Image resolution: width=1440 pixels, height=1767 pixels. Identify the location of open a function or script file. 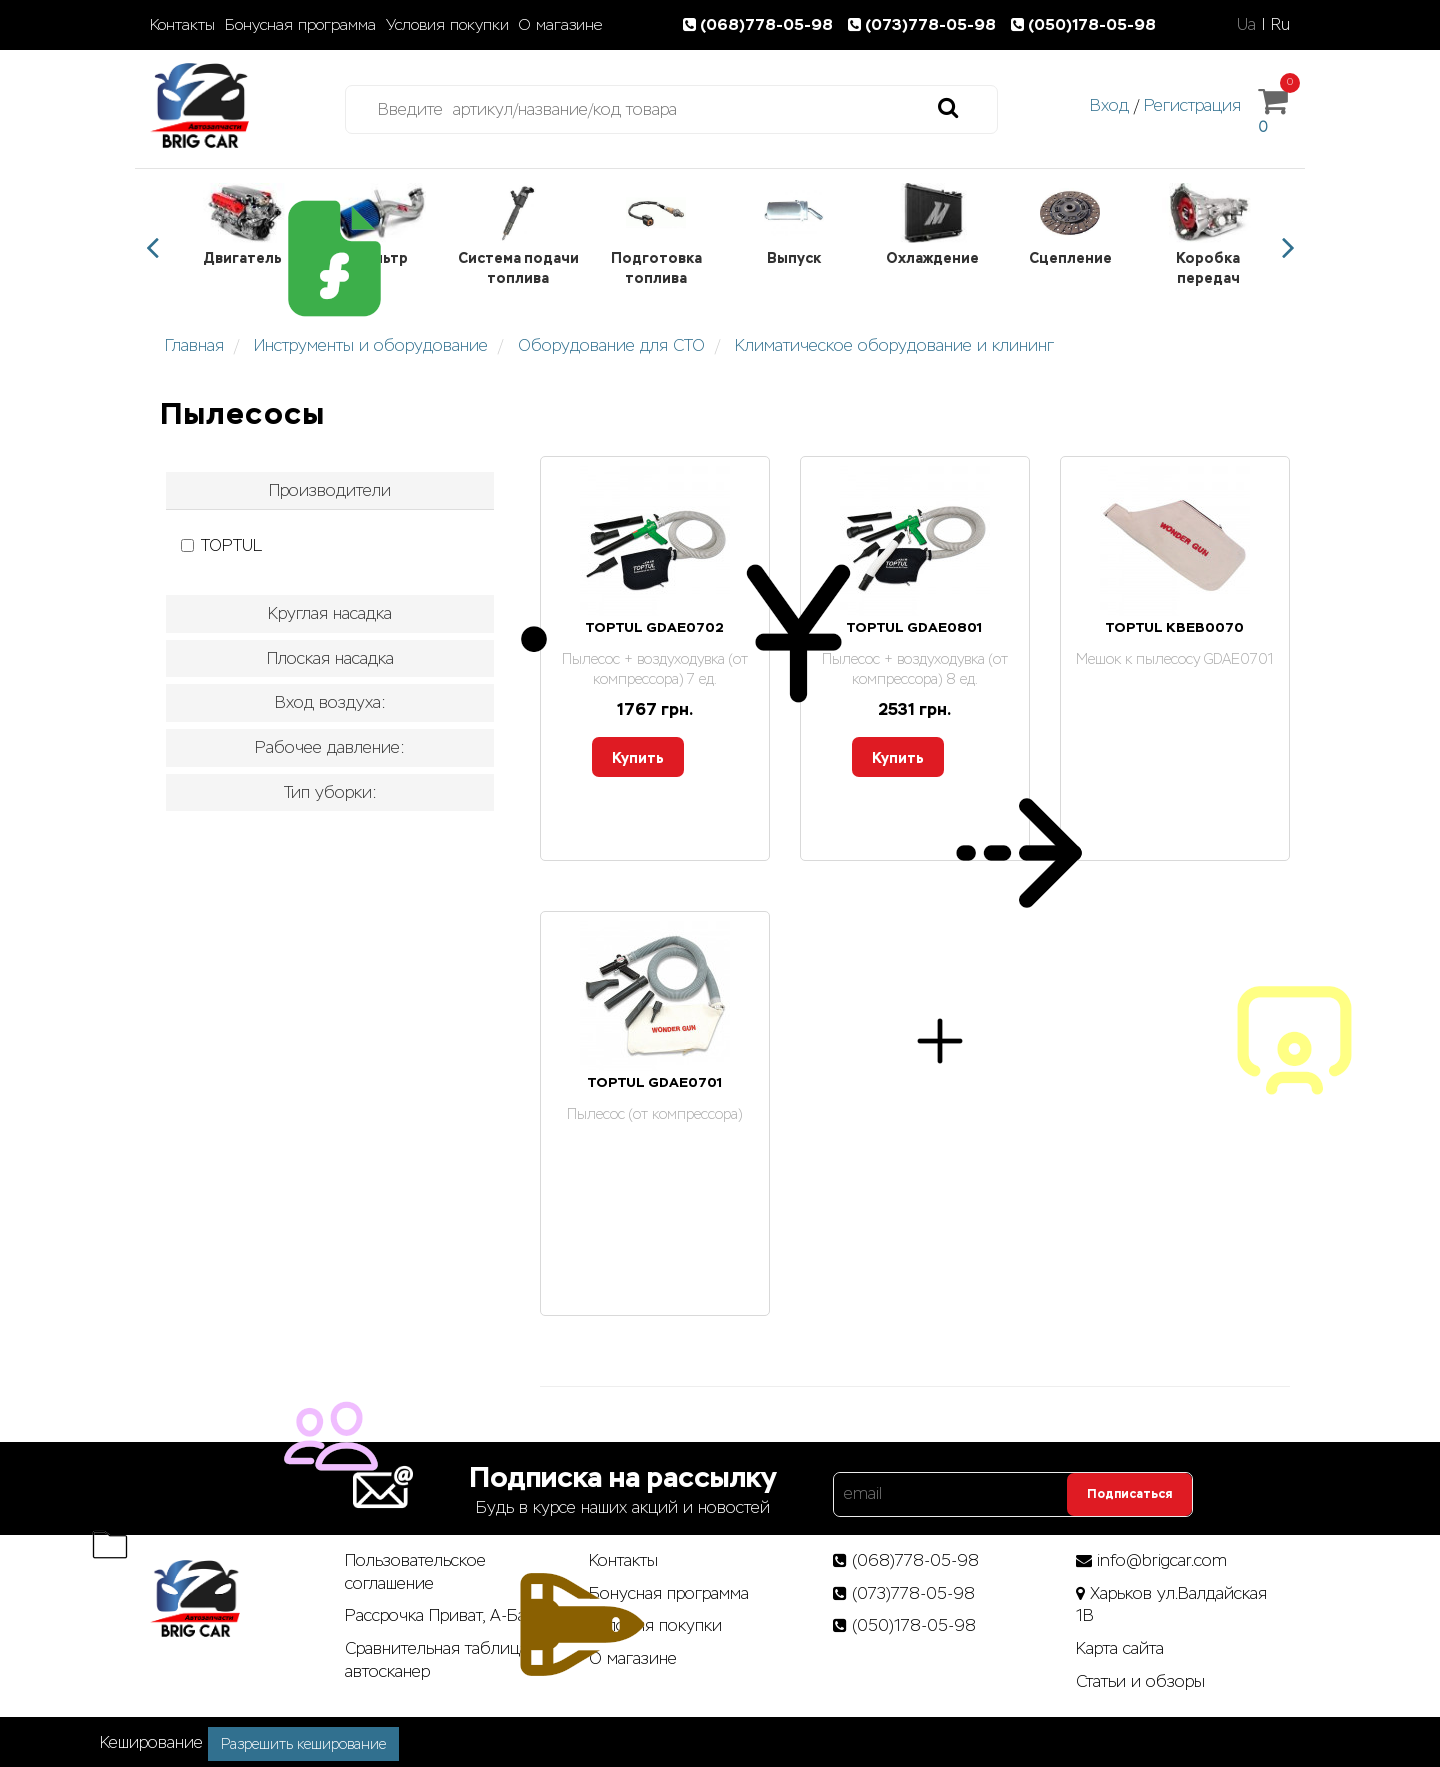
(334, 258).